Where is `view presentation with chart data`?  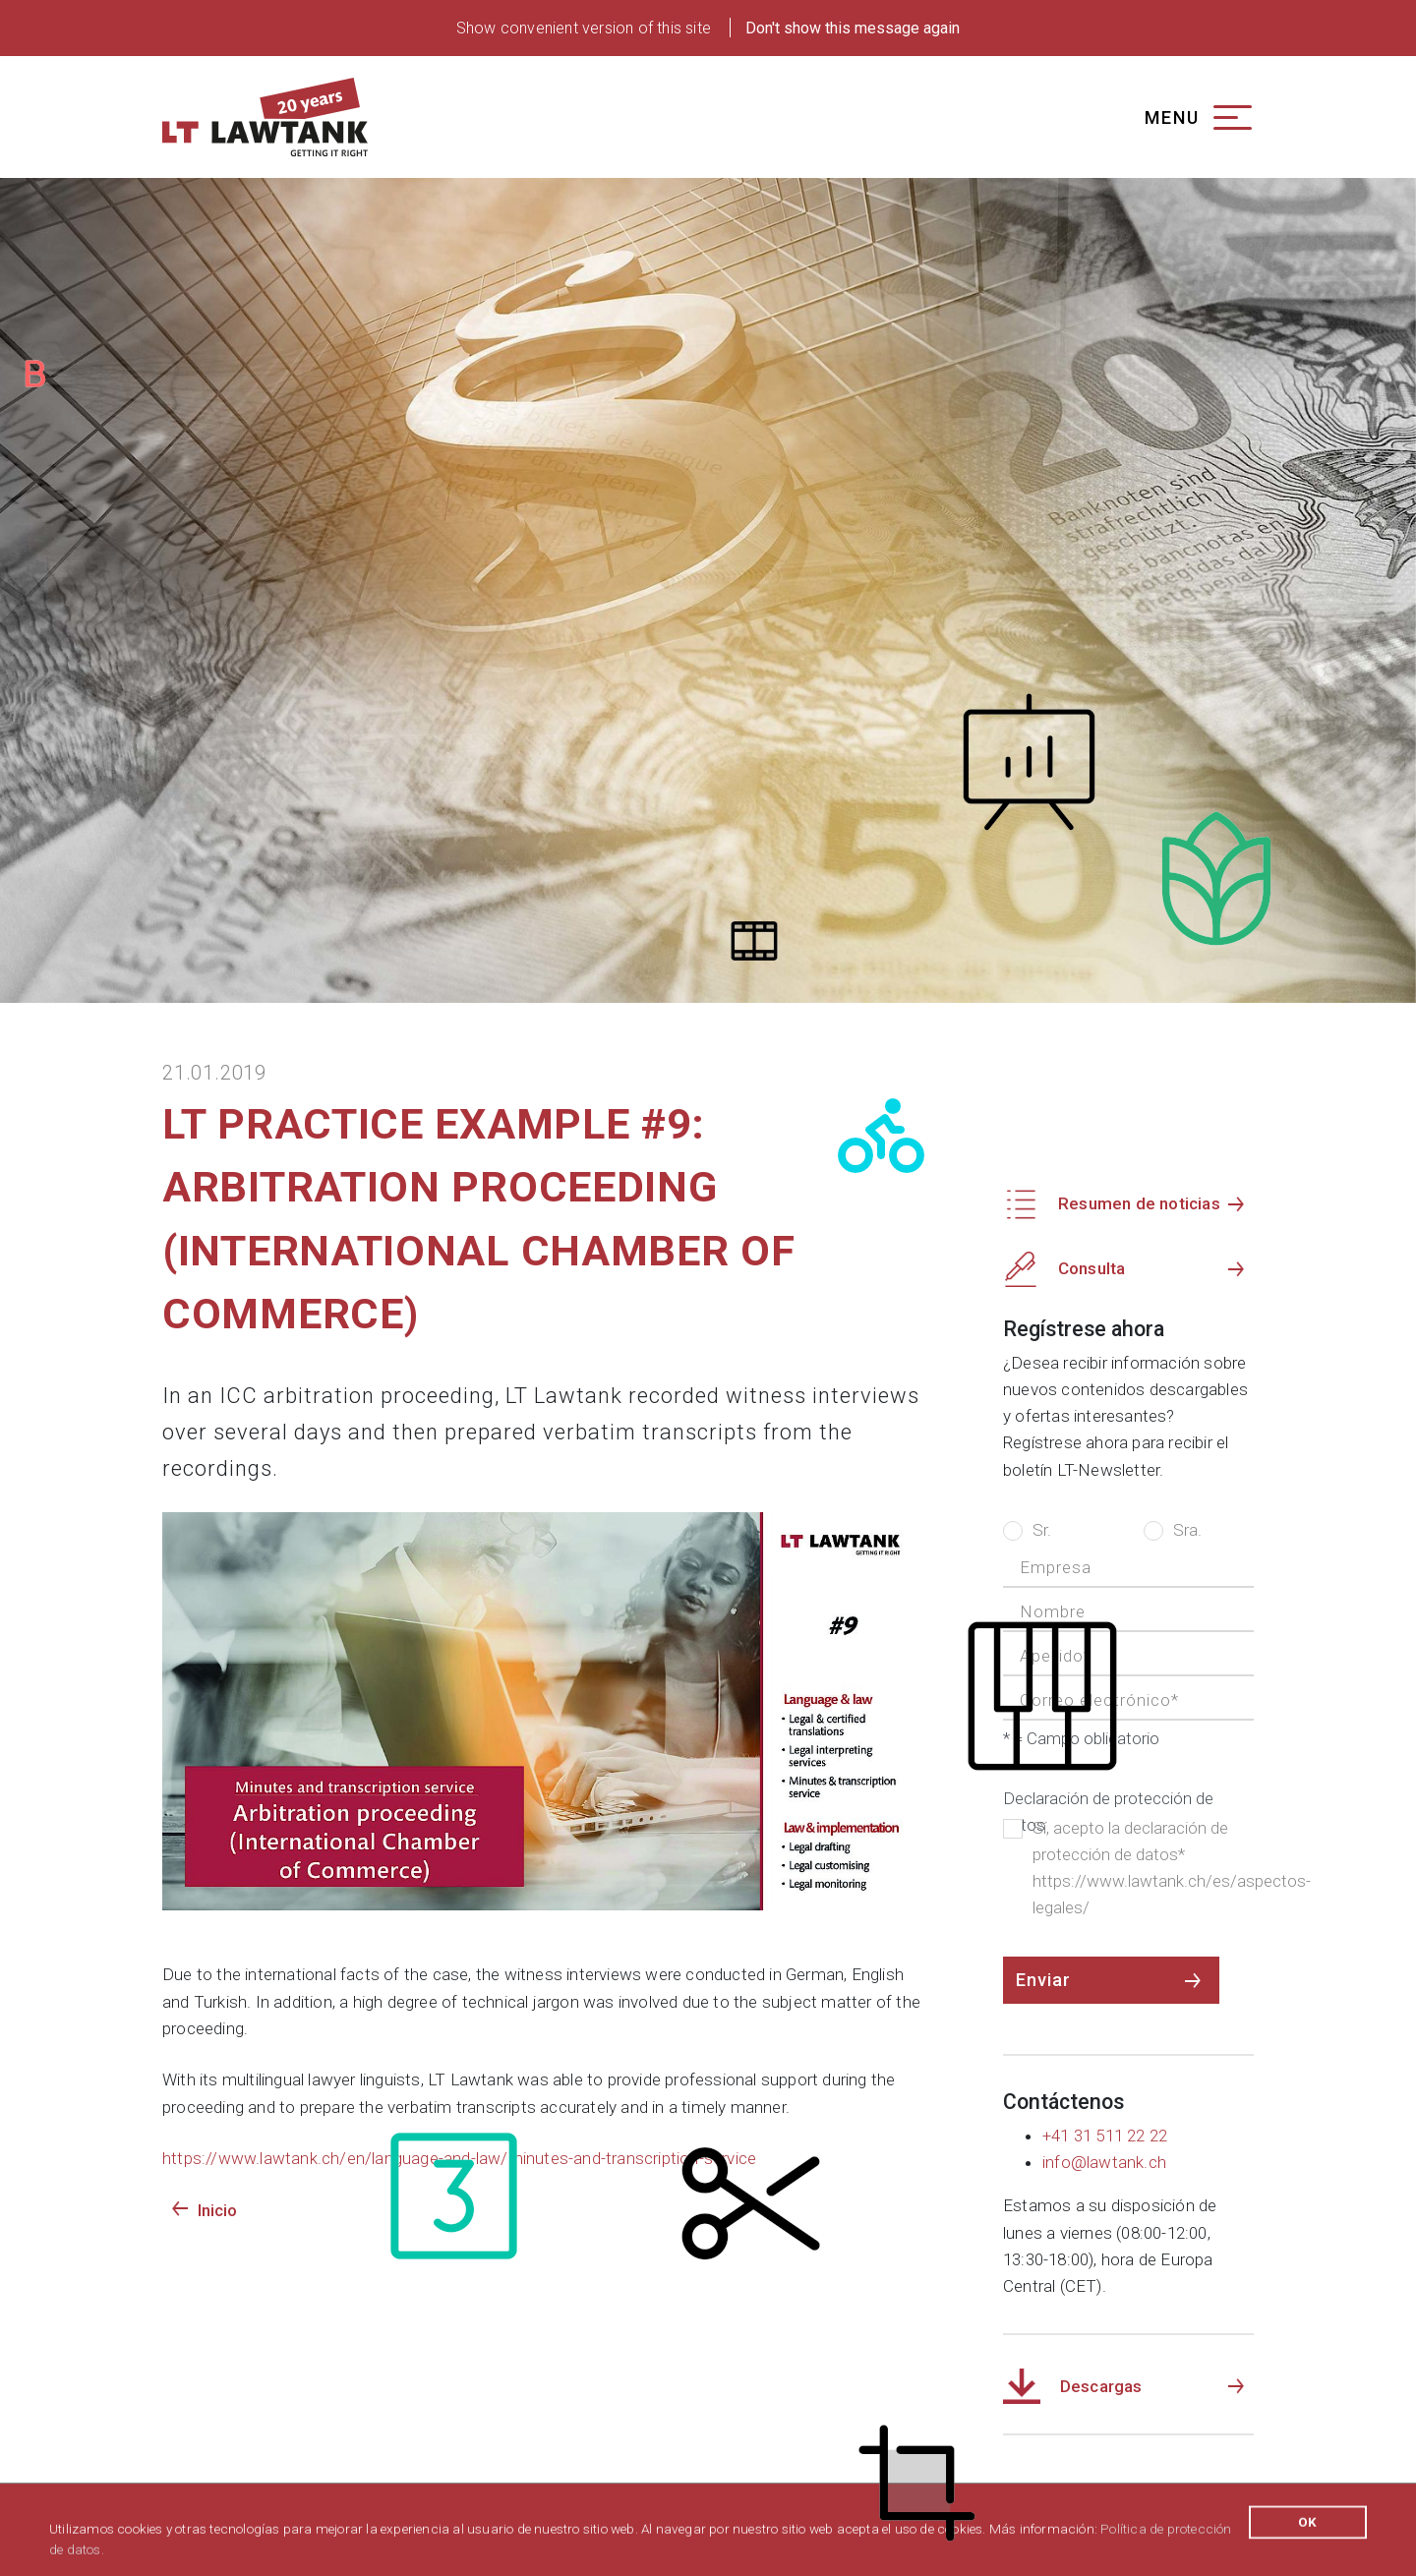
view presentation with chart data is located at coordinates (1029, 764).